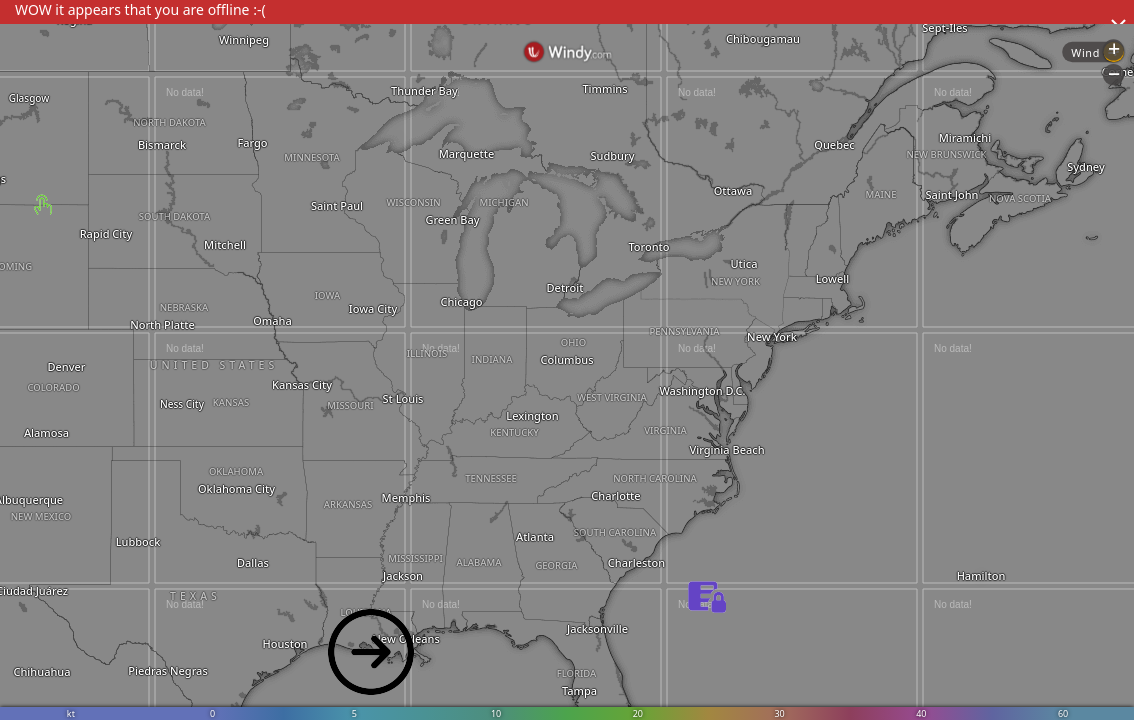 This screenshot has height=720, width=1134. I want to click on tap to interact with this element, so click(43, 205).